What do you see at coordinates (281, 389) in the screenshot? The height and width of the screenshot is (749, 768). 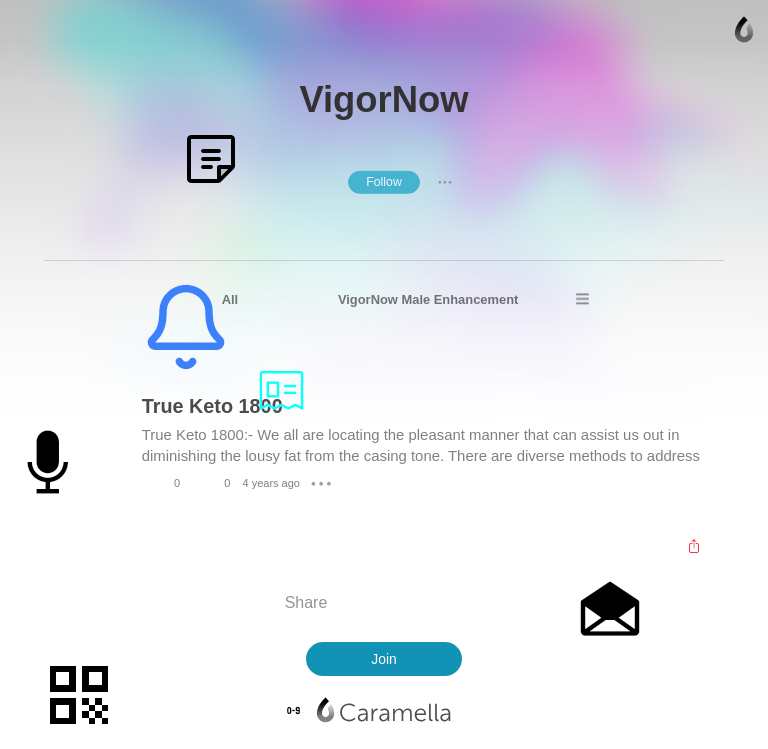 I see `view news articles or press clippings` at bounding box center [281, 389].